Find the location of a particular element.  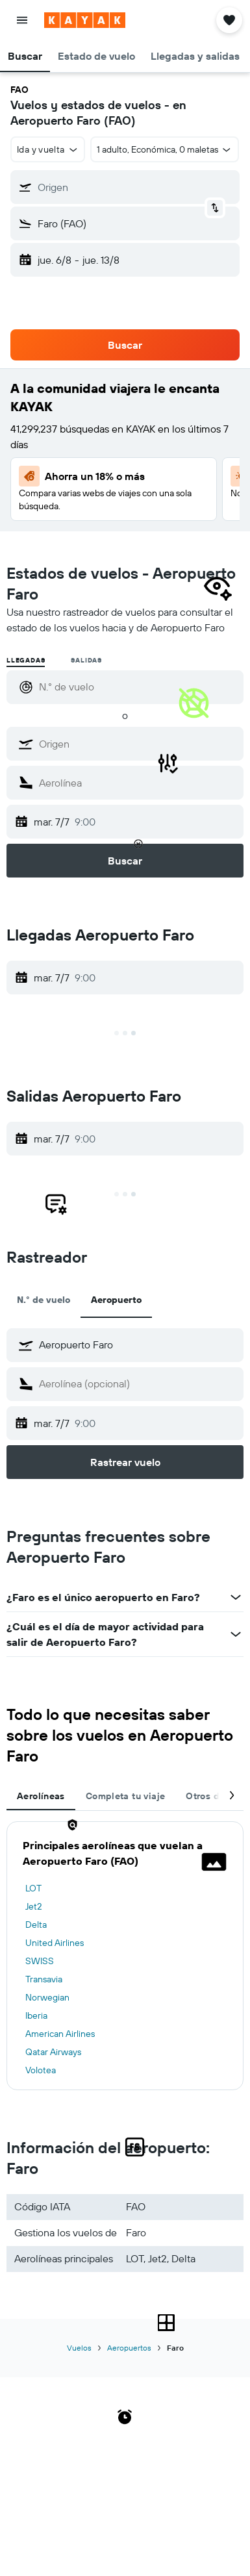

disable football/soccer notifications is located at coordinates (194, 703).